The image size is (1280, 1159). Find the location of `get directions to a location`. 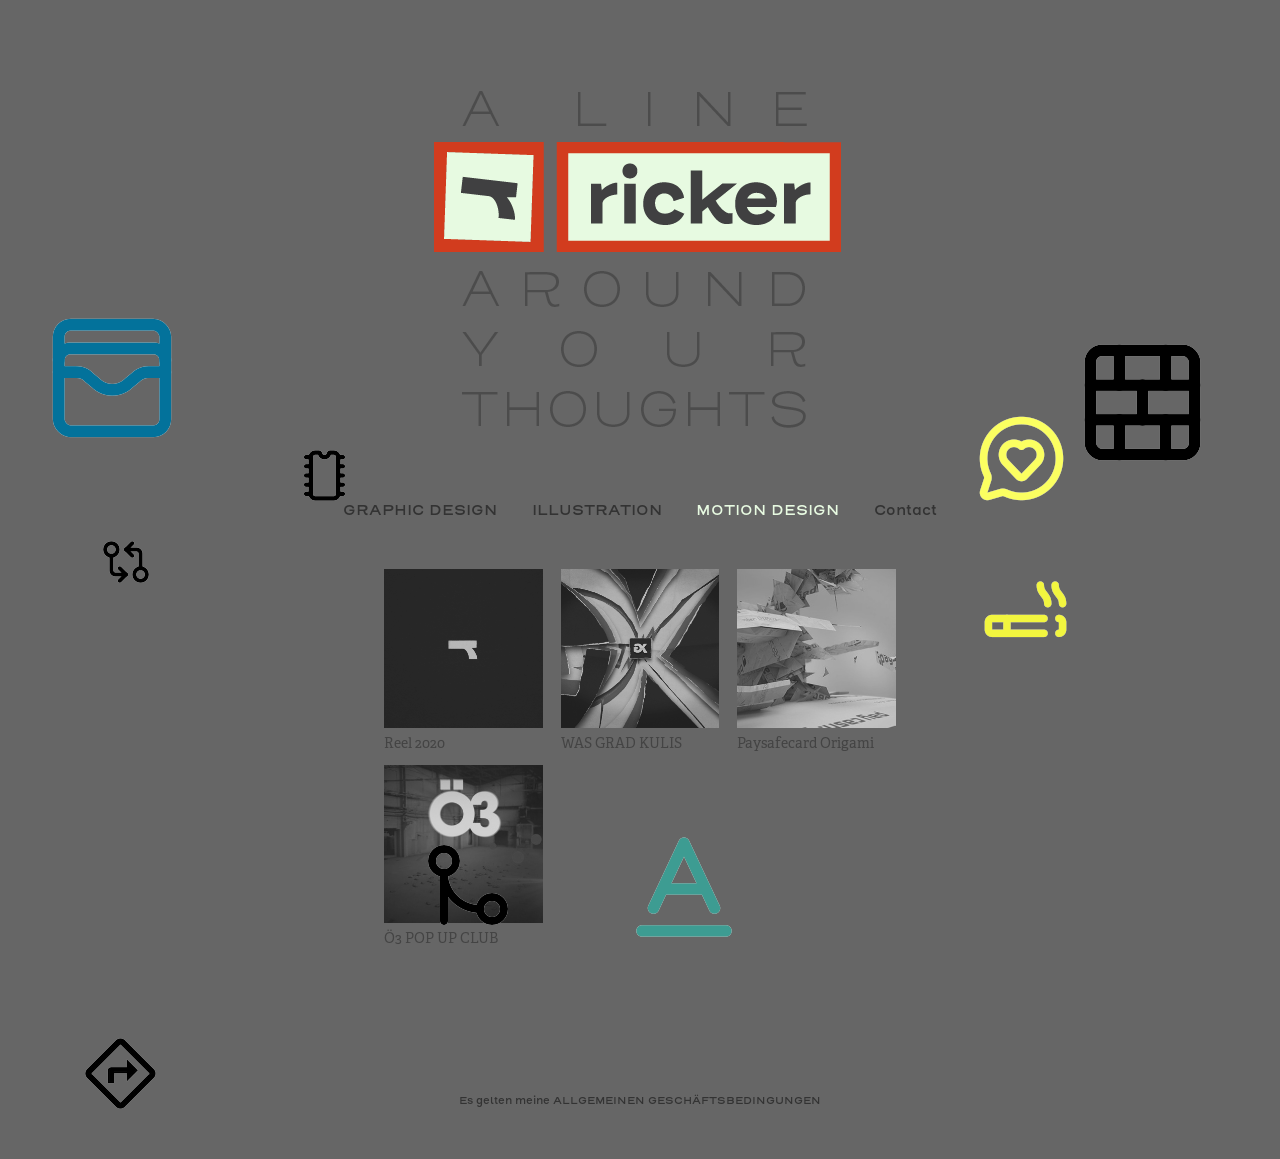

get directions to a location is located at coordinates (120, 1073).